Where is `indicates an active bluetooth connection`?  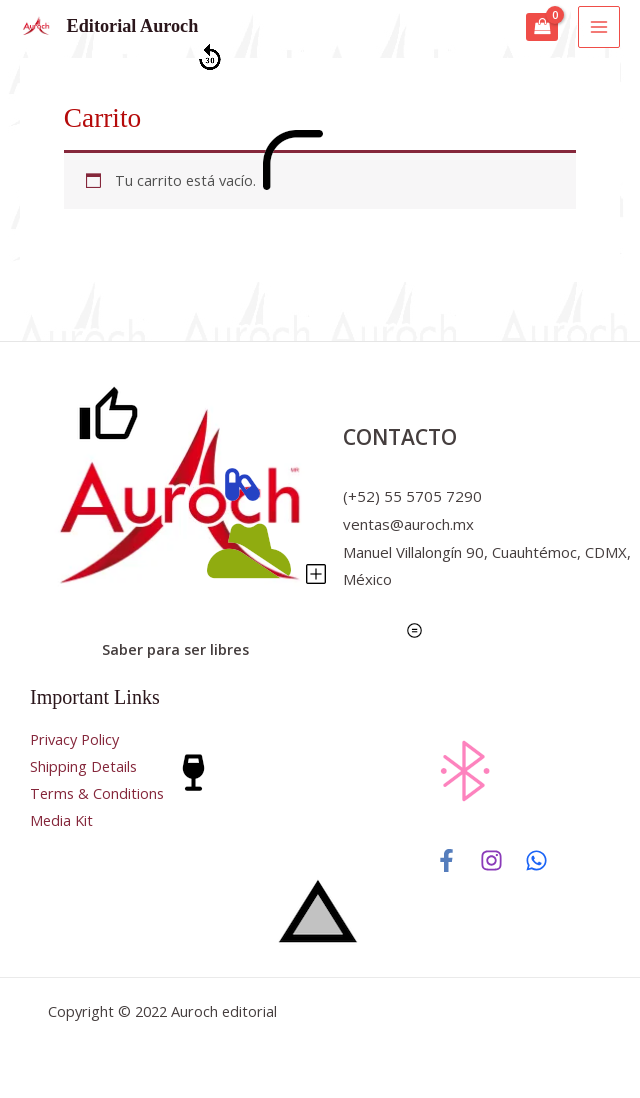
indicates an active bluetooth connection is located at coordinates (464, 771).